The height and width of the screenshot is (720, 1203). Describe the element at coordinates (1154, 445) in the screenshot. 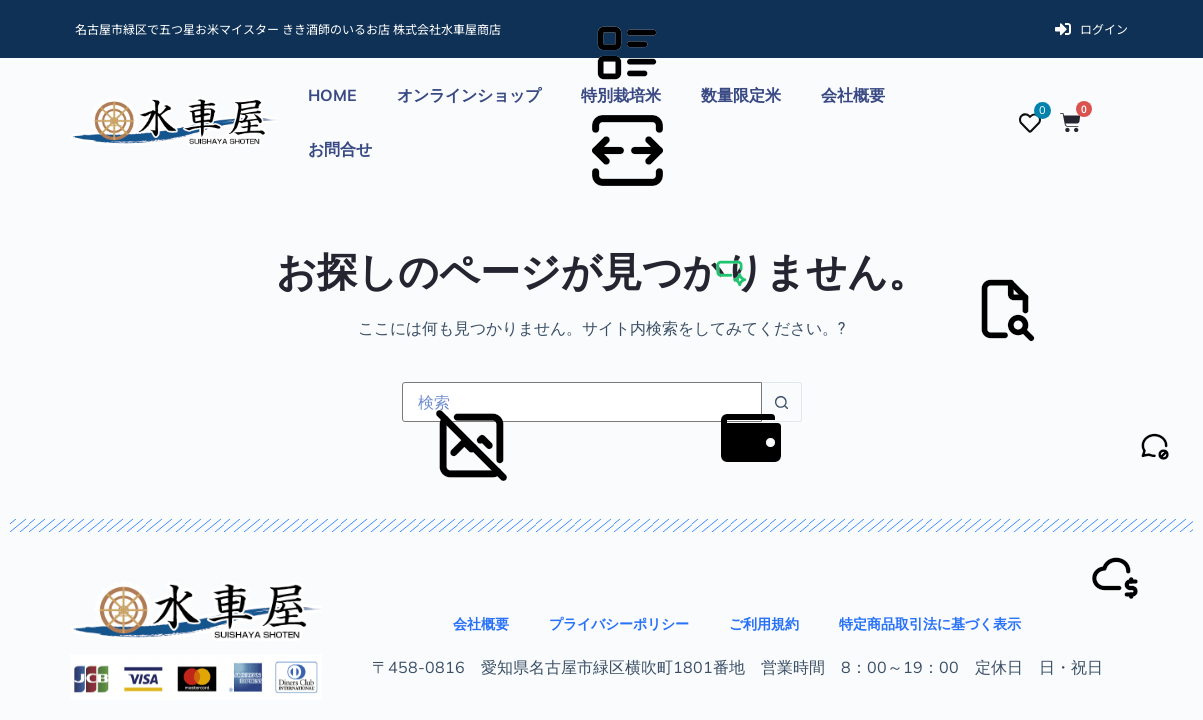

I see `cancel or block a conversation` at that location.